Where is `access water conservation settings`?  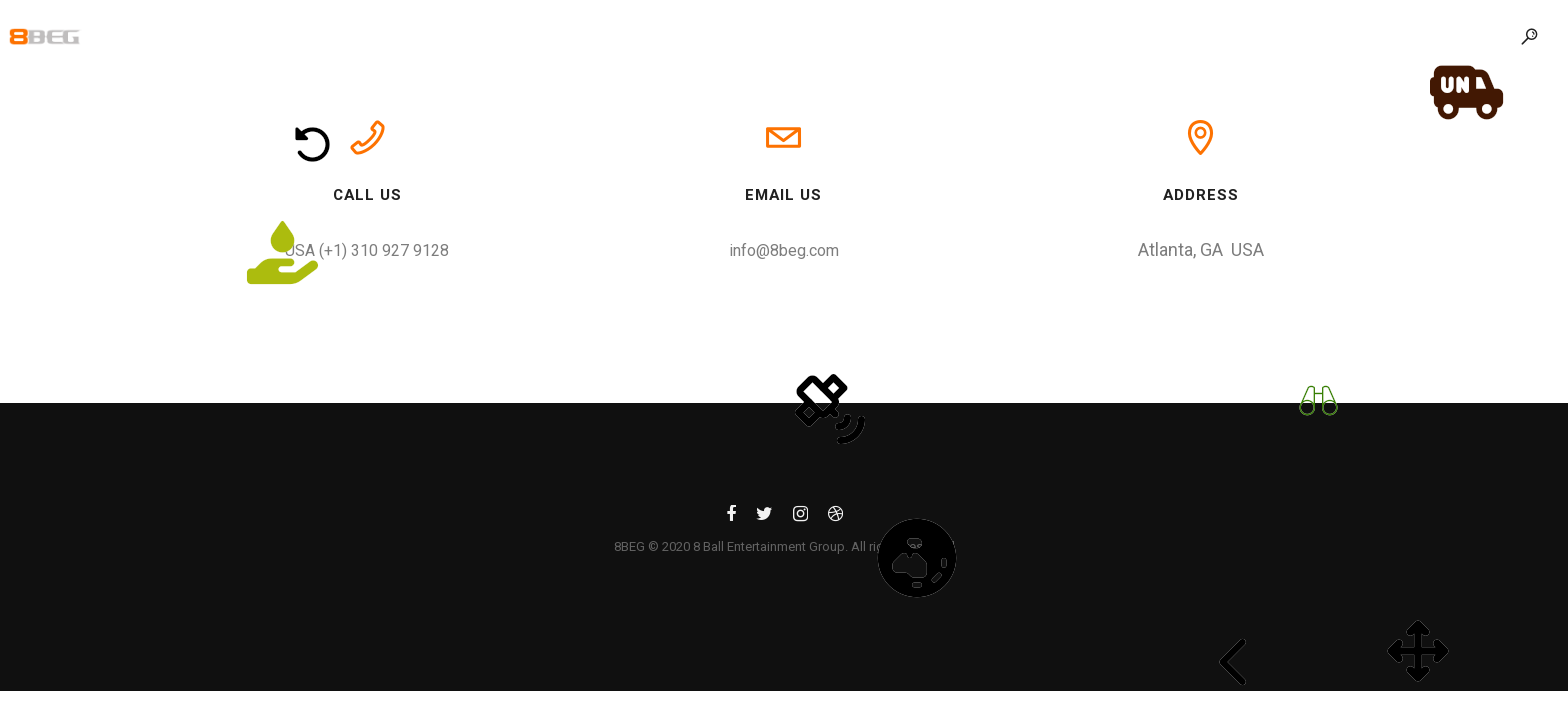 access water conservation settings is located at coordinates (282, 252).